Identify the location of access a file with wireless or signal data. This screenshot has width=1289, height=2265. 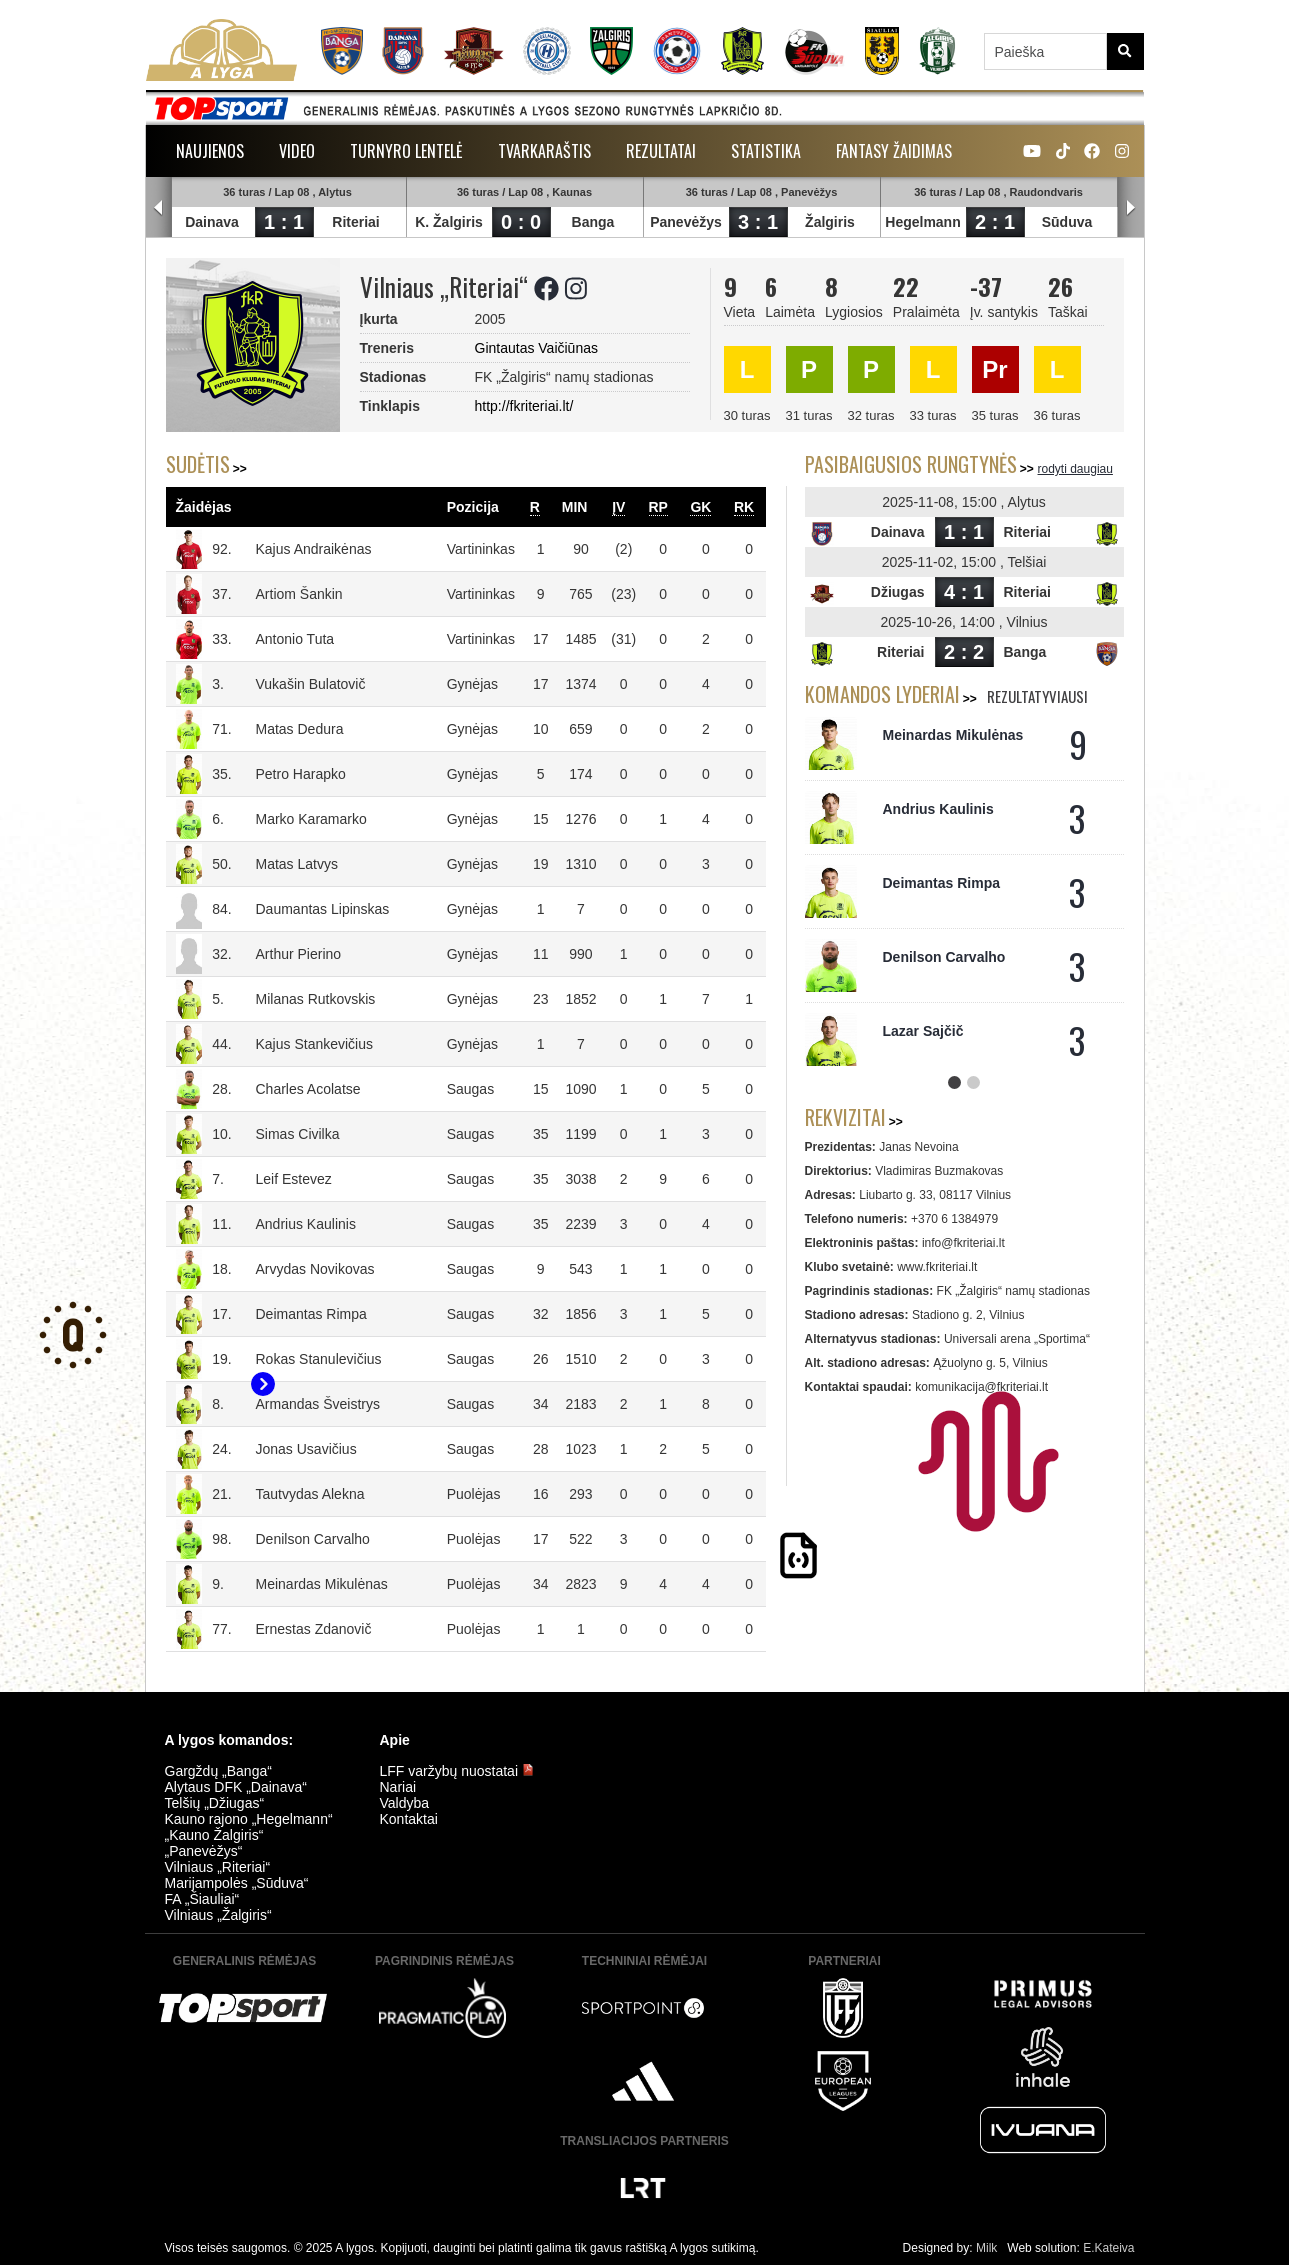
(798, 1555).